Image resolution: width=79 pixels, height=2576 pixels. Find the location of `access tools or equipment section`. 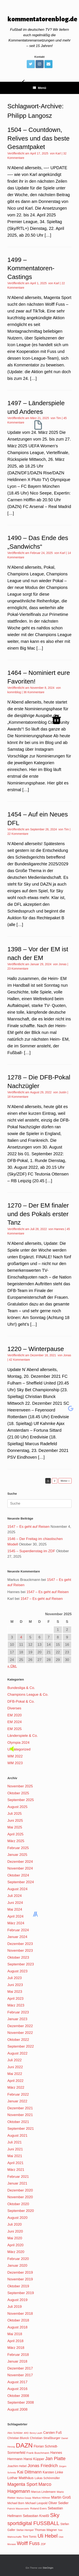

access tools or equipment section is located at coordinates (35, 1914).